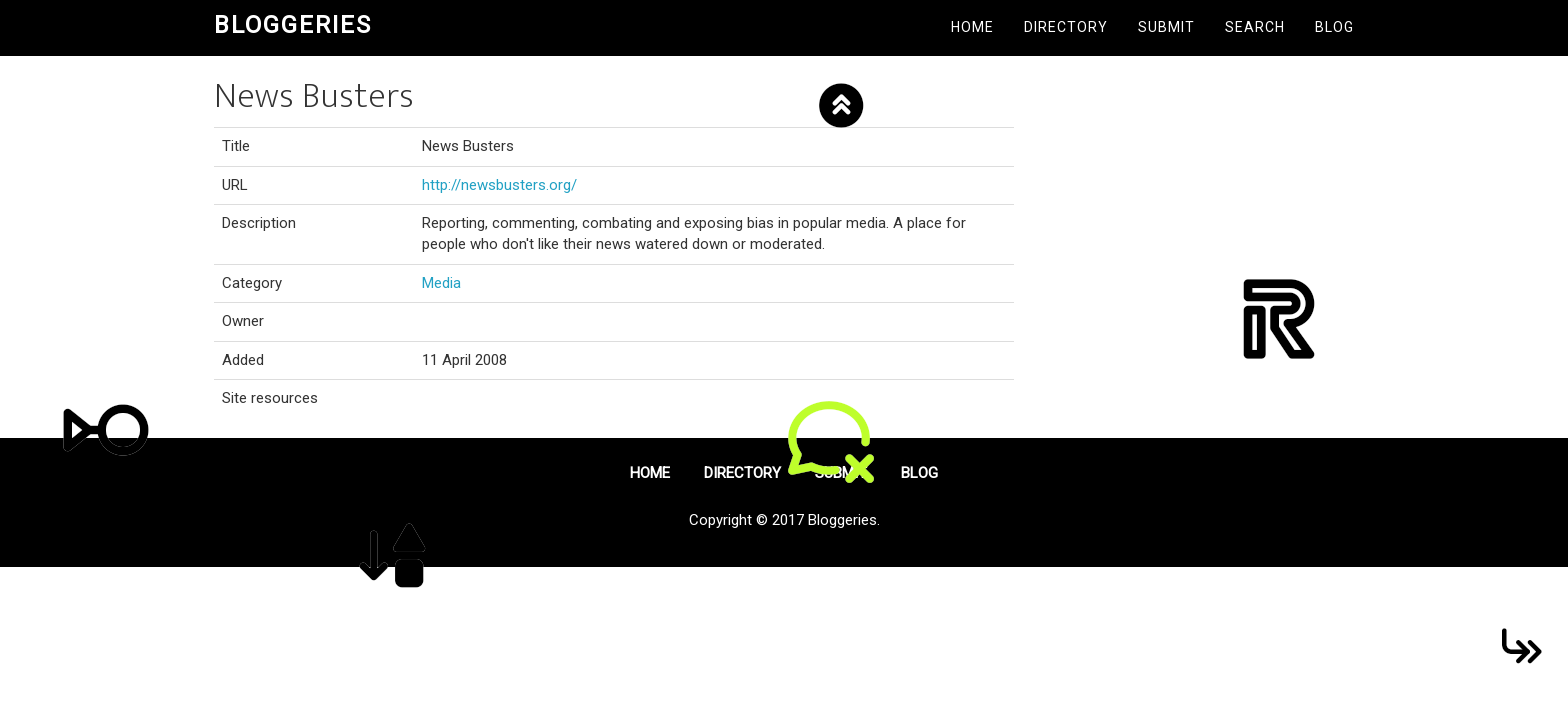 The height and width of the screenshot is (720, 1568). Describe the element at coordinates (1279, 319) in the screenshot. I see `open the Revolut banking app` at that location.